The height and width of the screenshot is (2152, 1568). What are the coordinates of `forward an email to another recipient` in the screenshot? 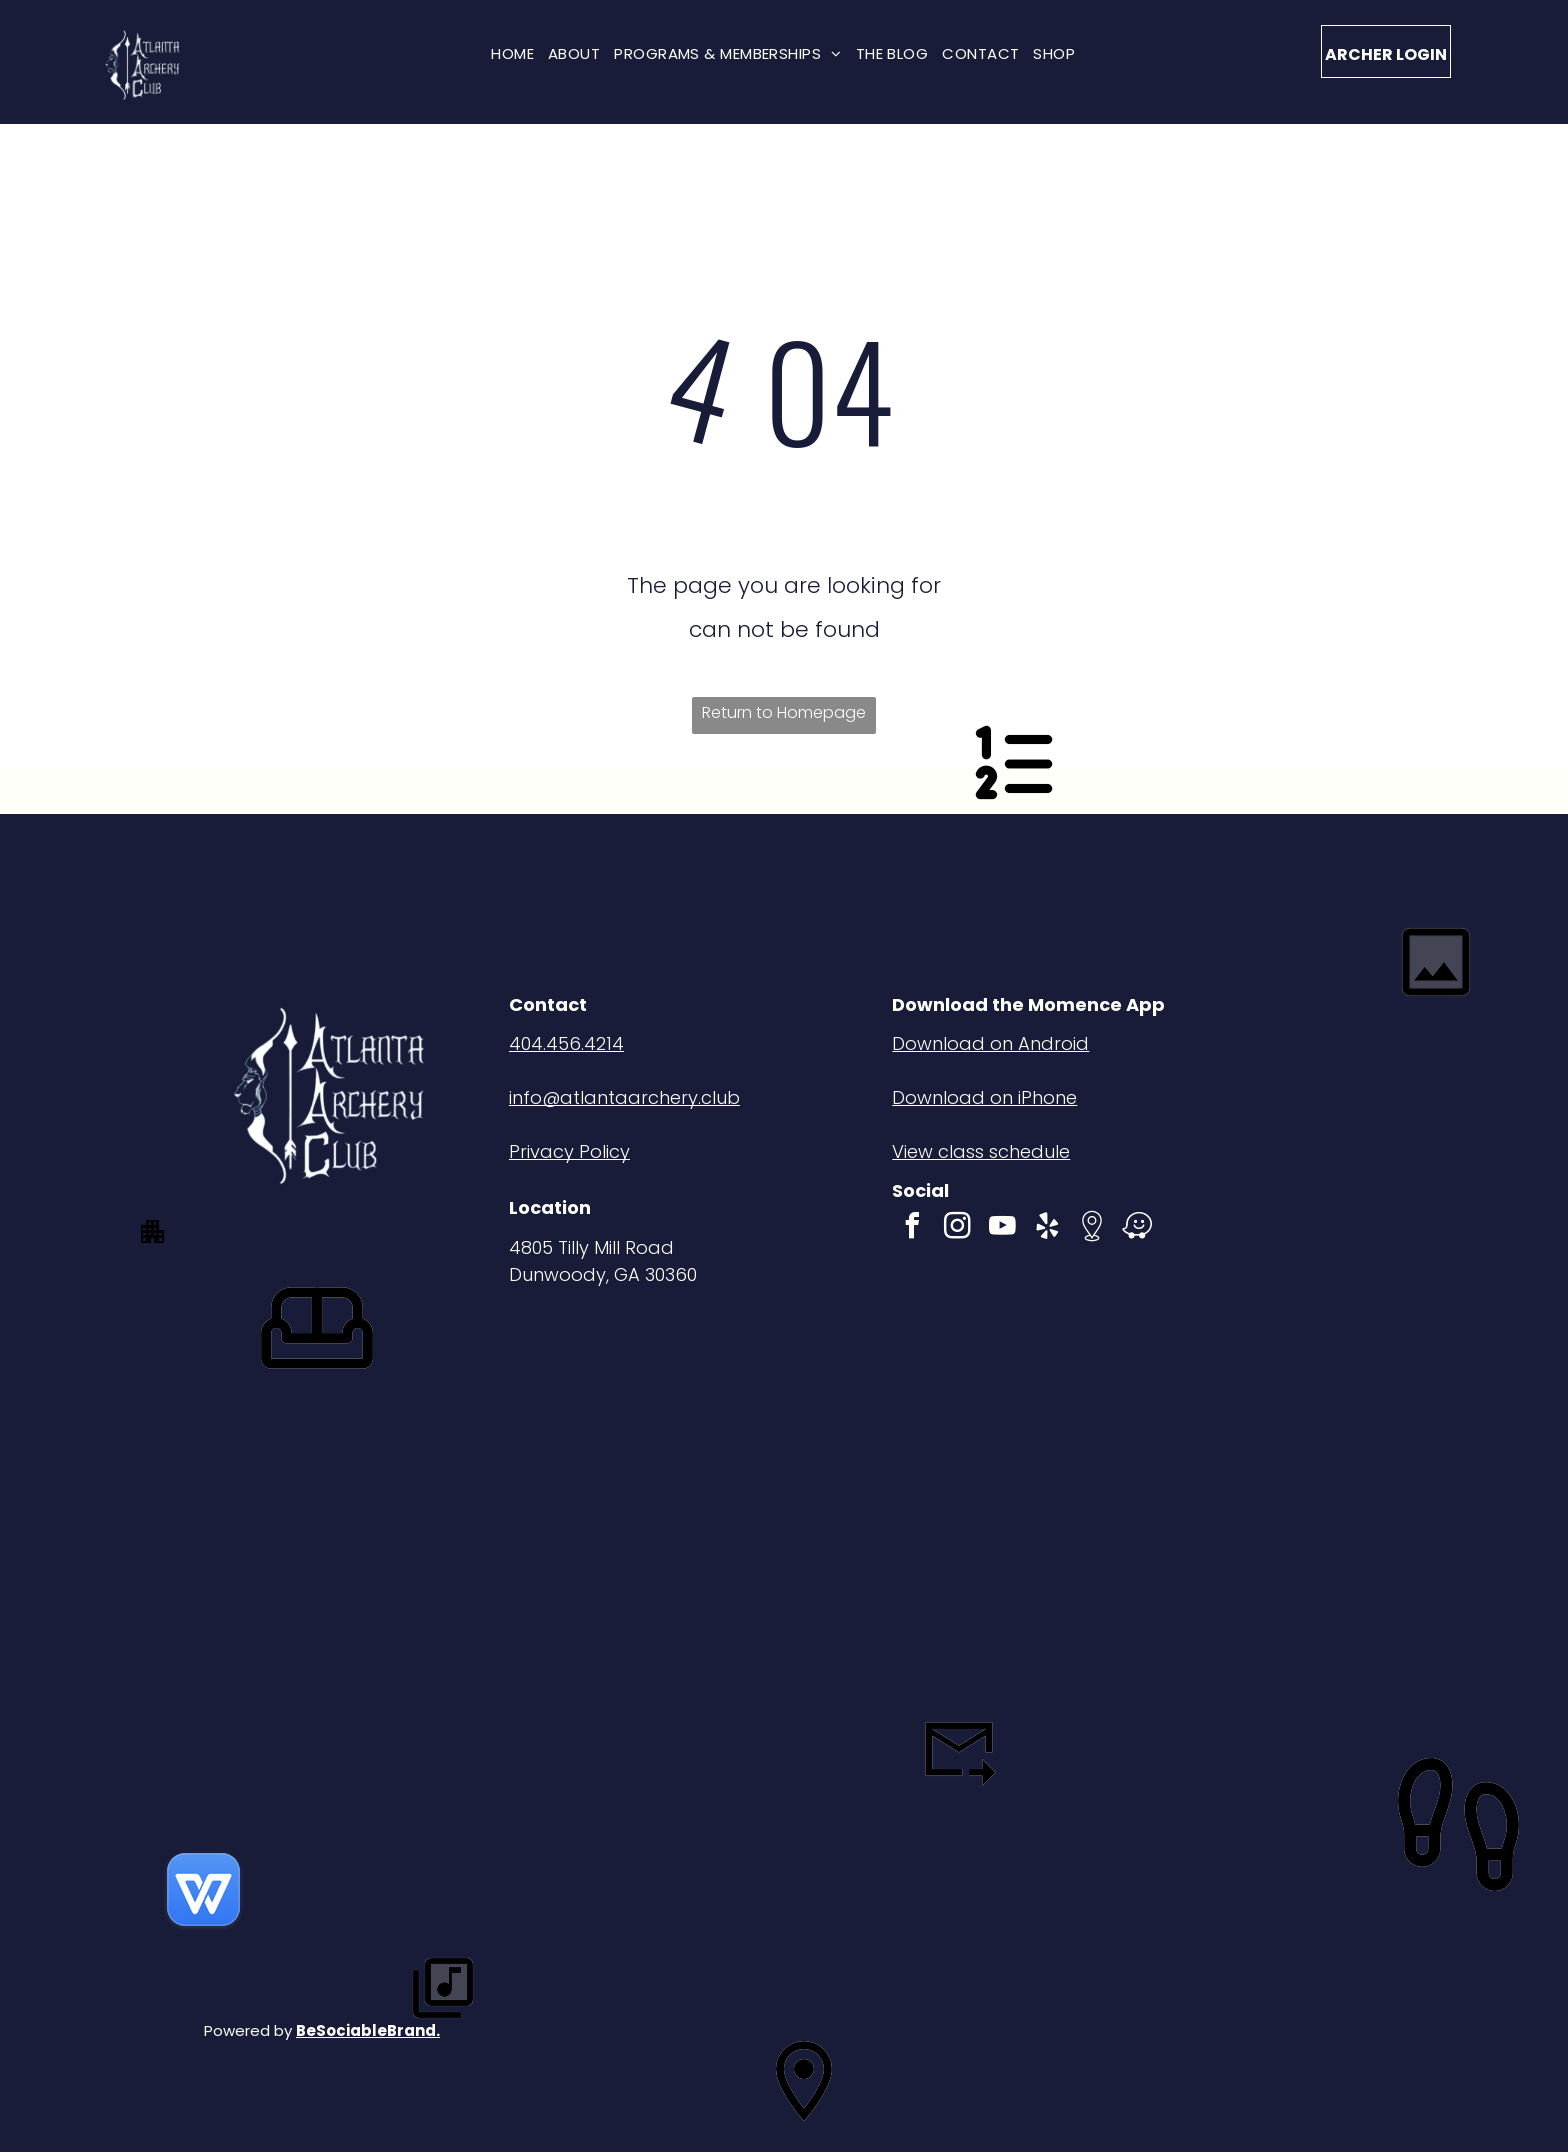 It's located at (959, 1749).